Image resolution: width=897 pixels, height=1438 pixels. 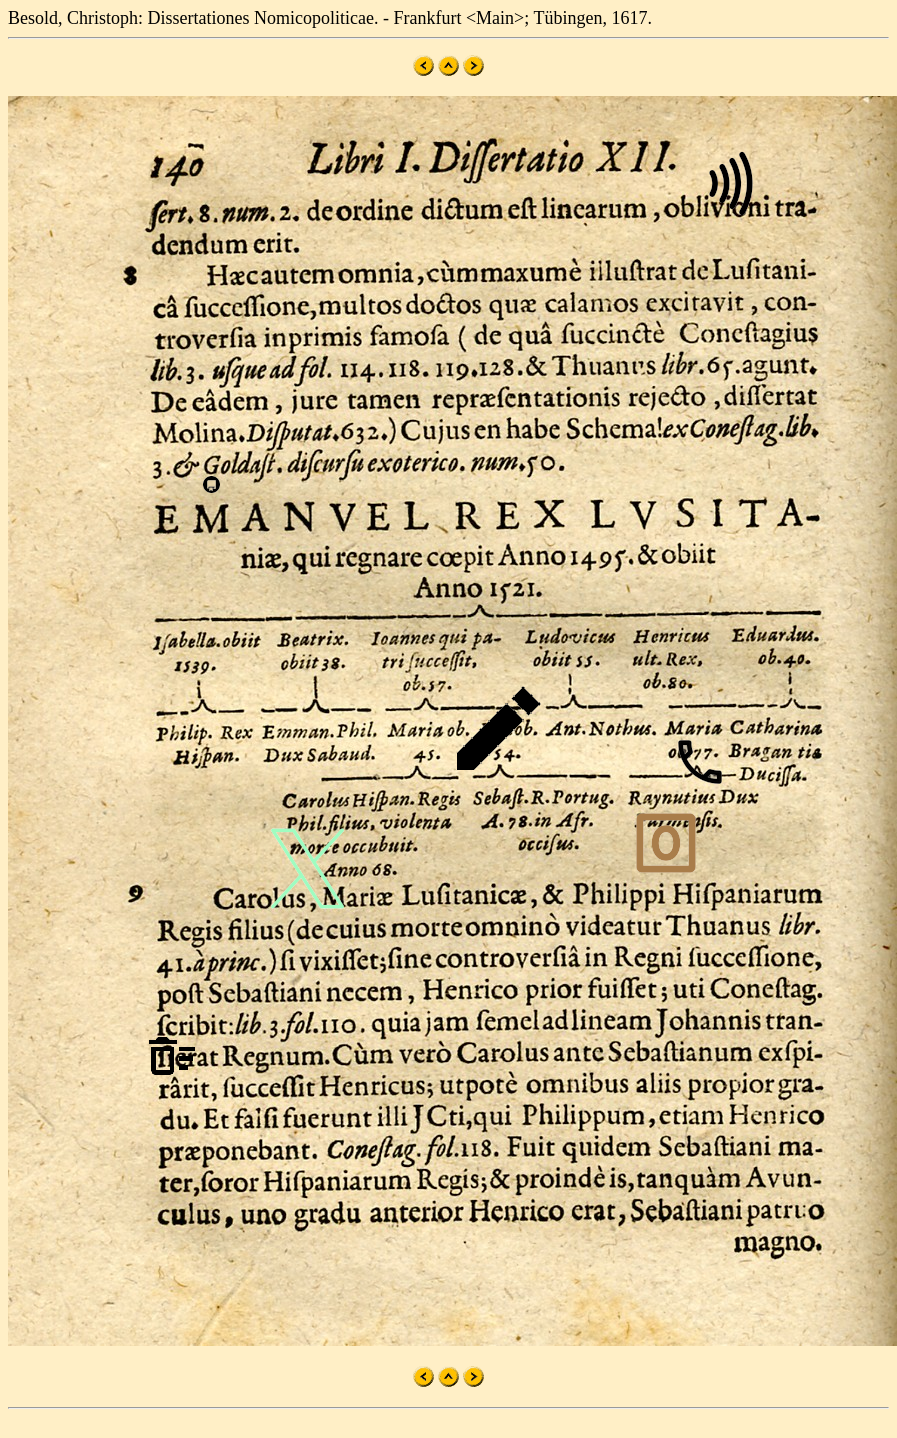 What do you see at coordinates (497, 729) in the screenshot?
I see `edit this item` at bounding box center [497, 729].